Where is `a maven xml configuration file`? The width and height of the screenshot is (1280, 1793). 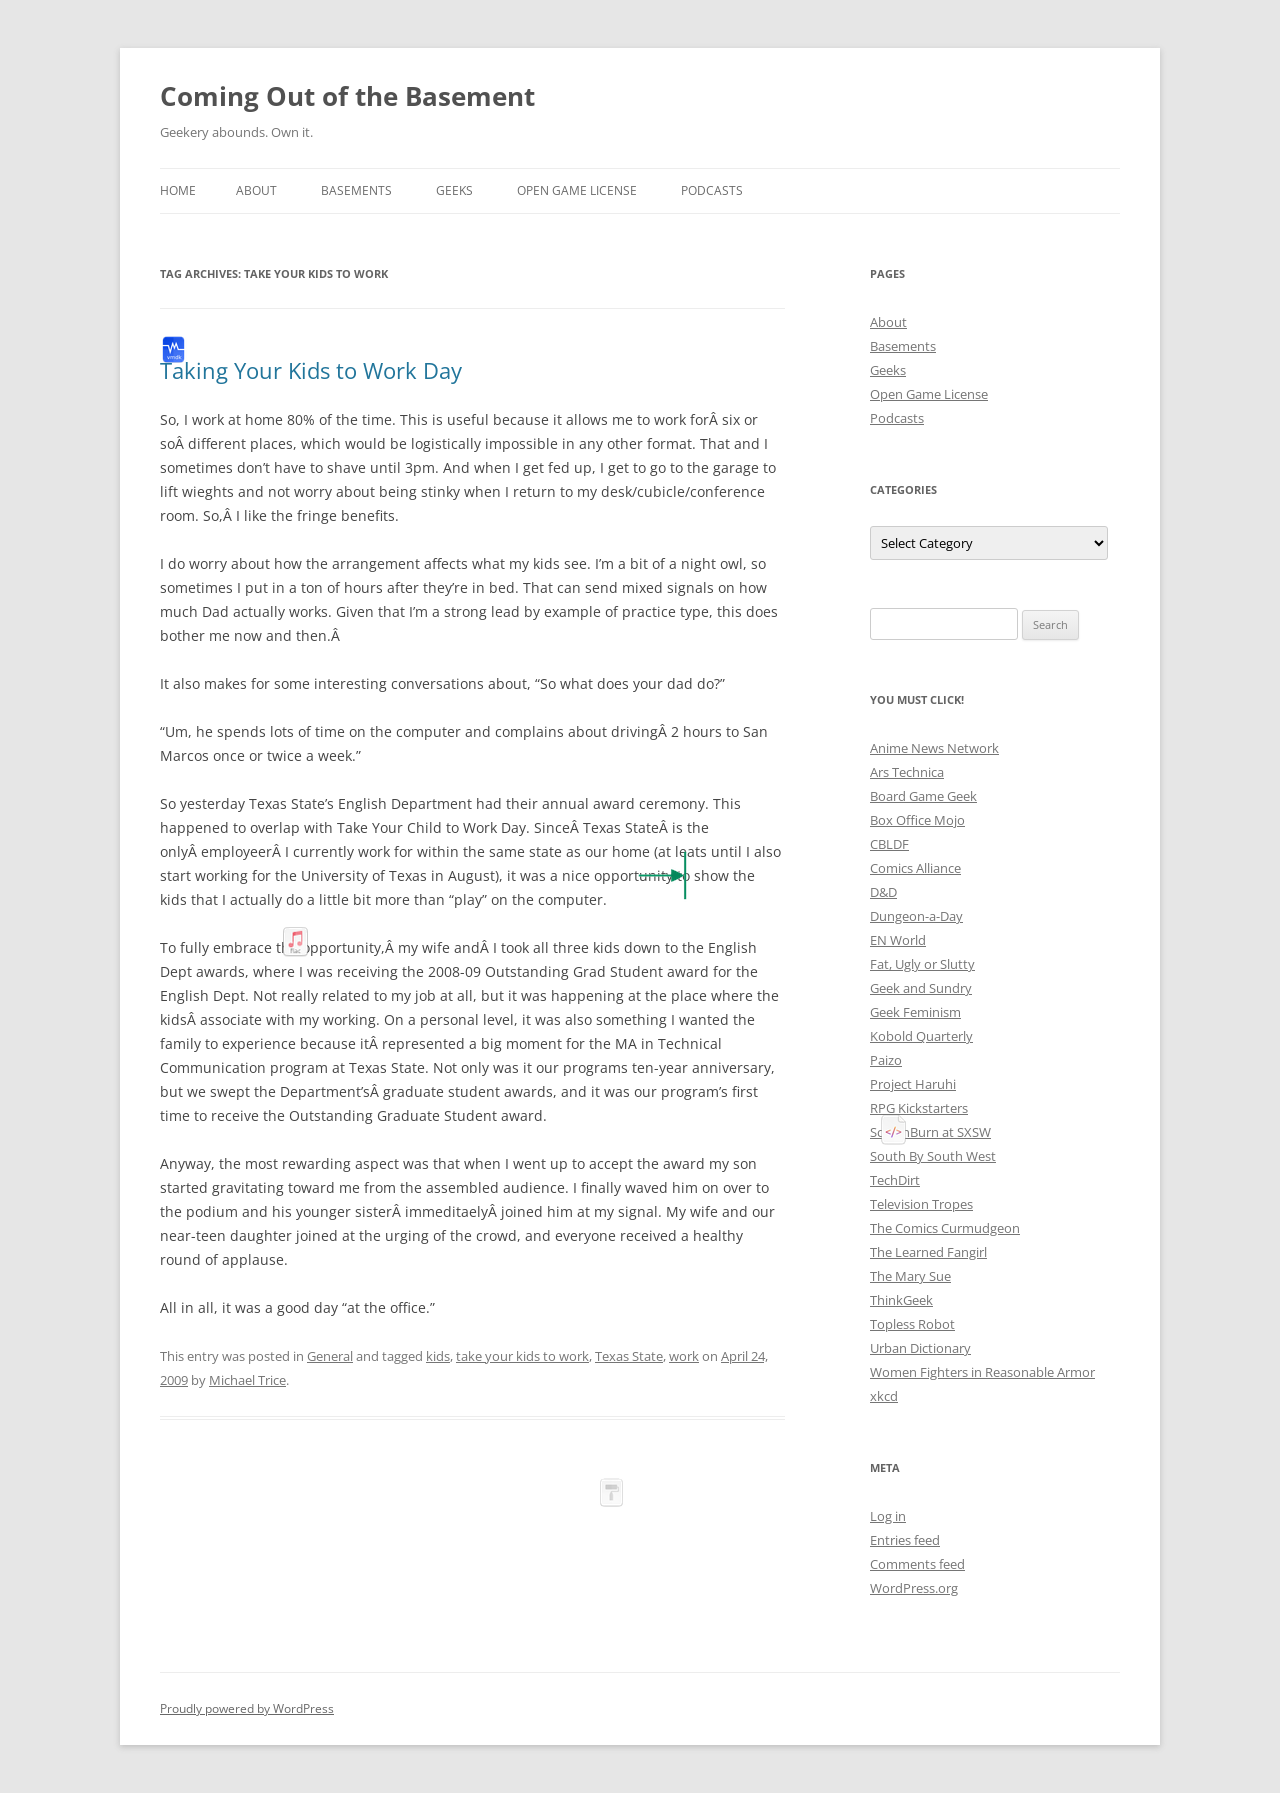
a maven xml configuration file is located at coordinates (893, 1129).